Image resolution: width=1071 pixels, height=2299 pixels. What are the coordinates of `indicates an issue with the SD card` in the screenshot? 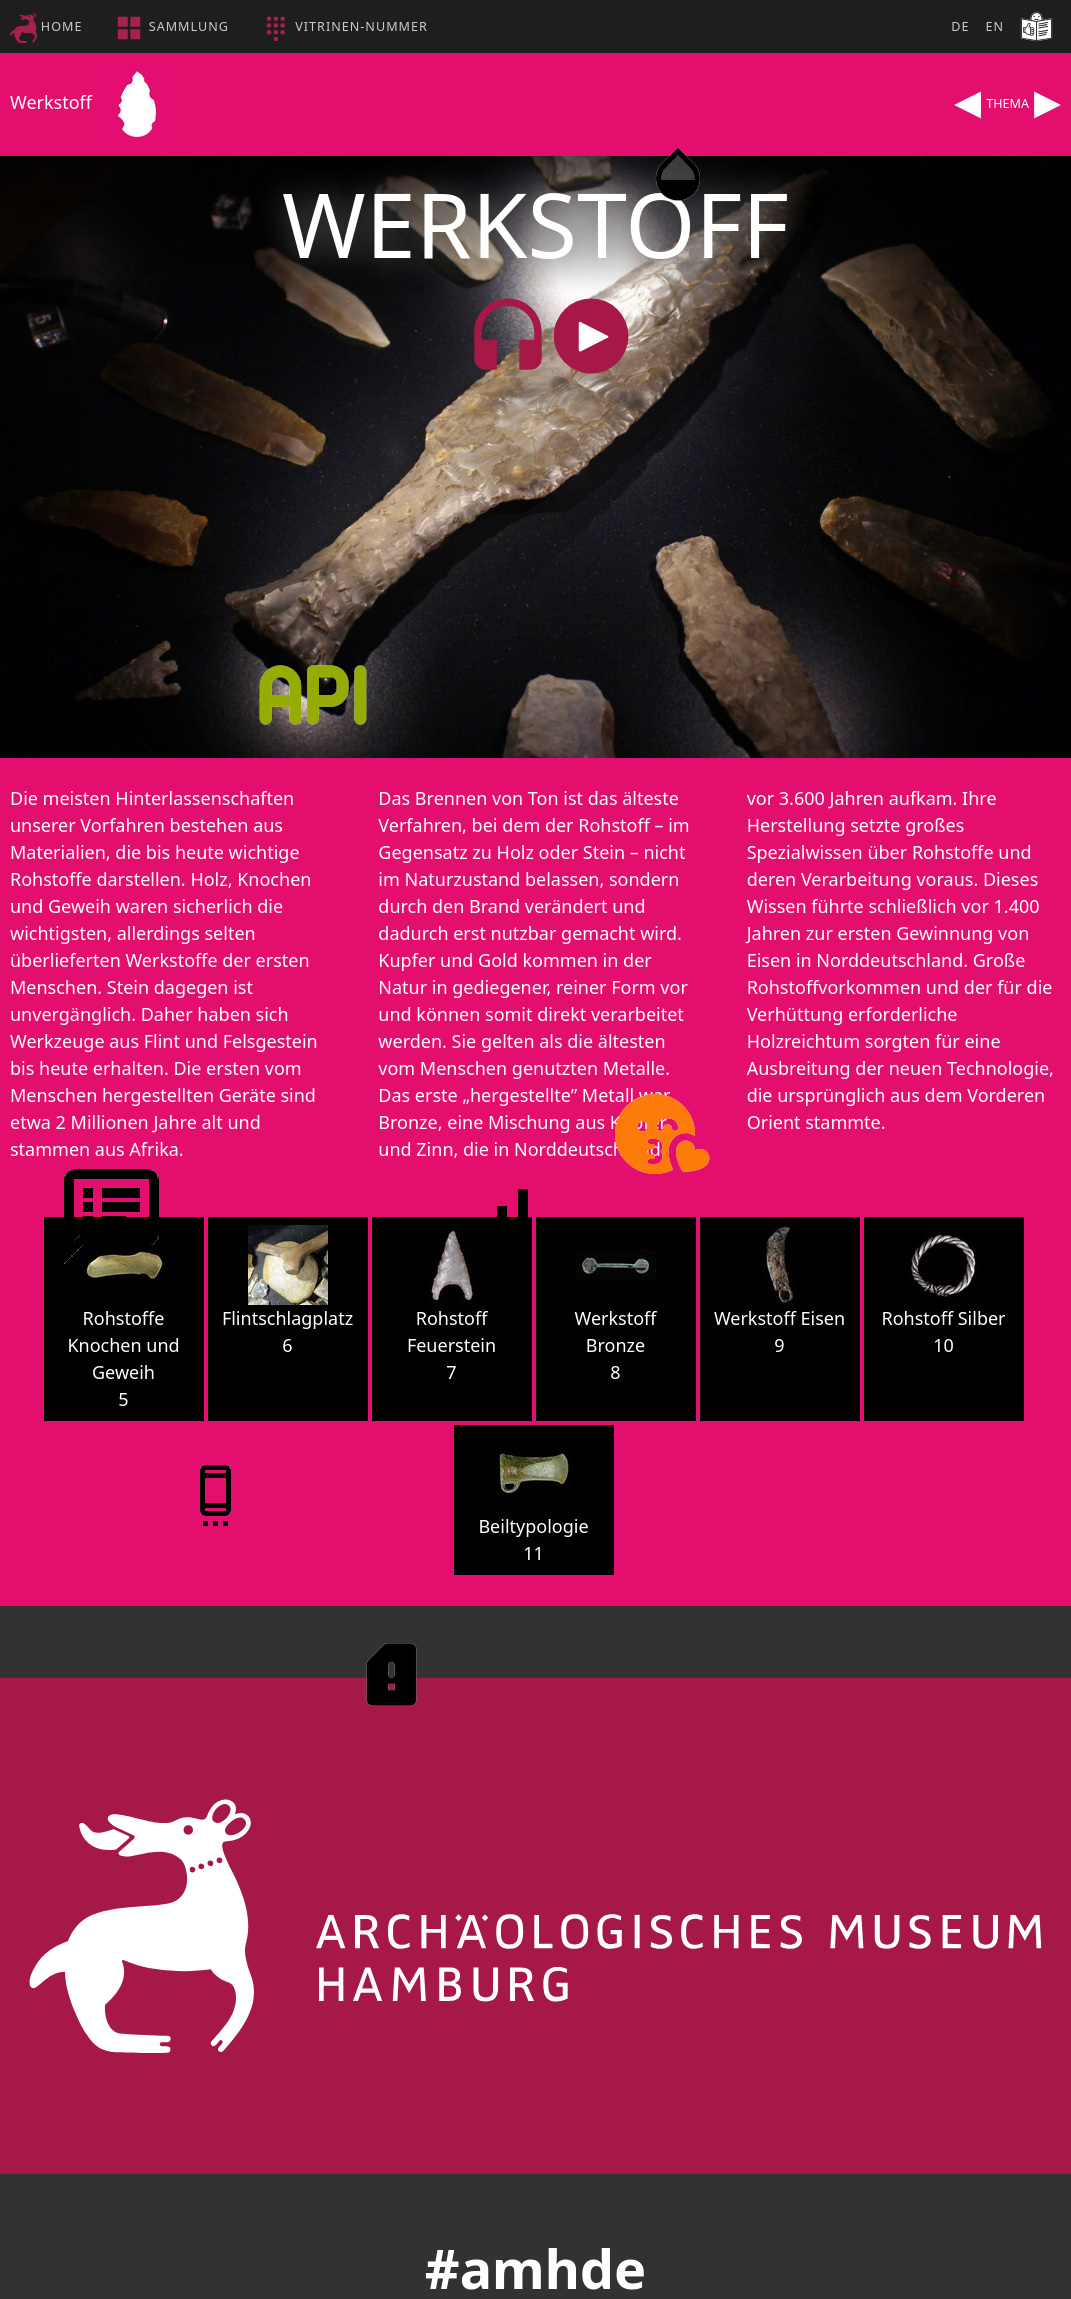 It's located at (391, 1674).